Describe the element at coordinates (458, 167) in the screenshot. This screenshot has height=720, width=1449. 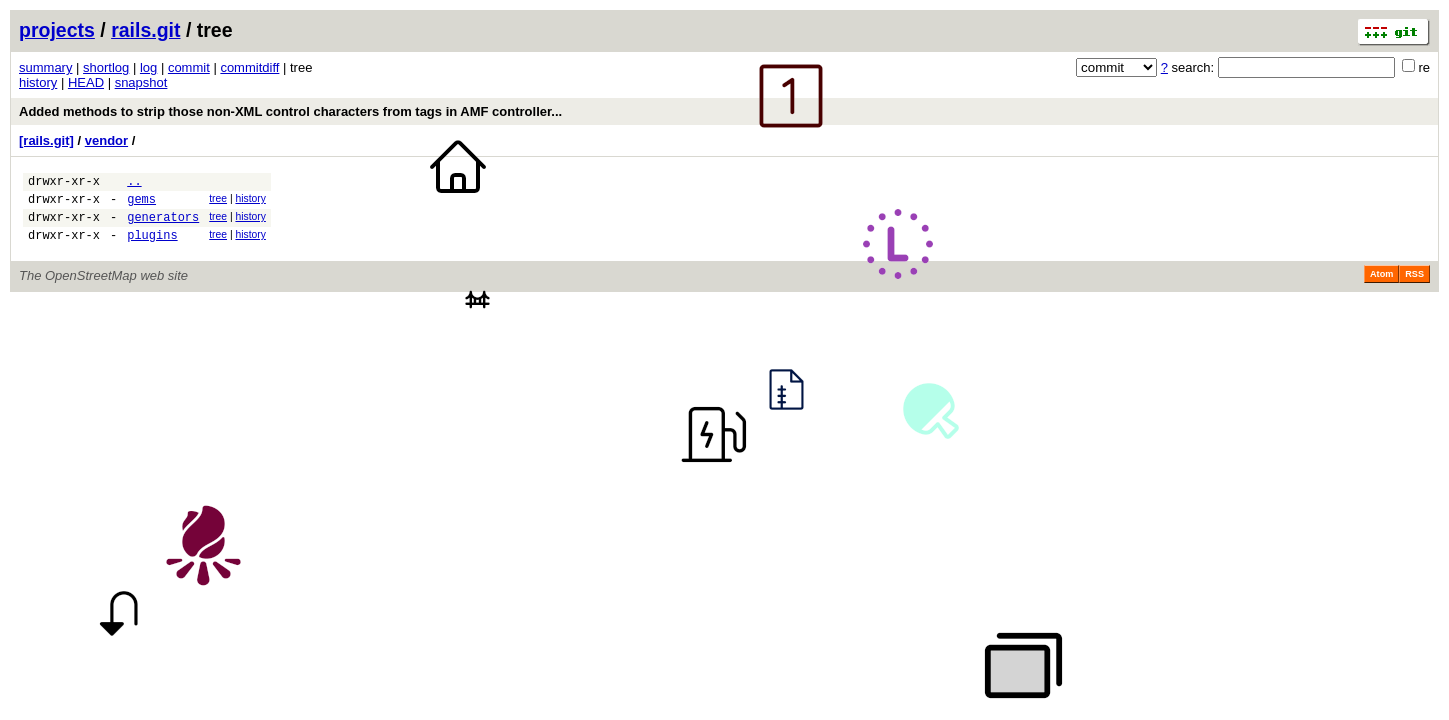
I see `navigate to home screen` at that location.